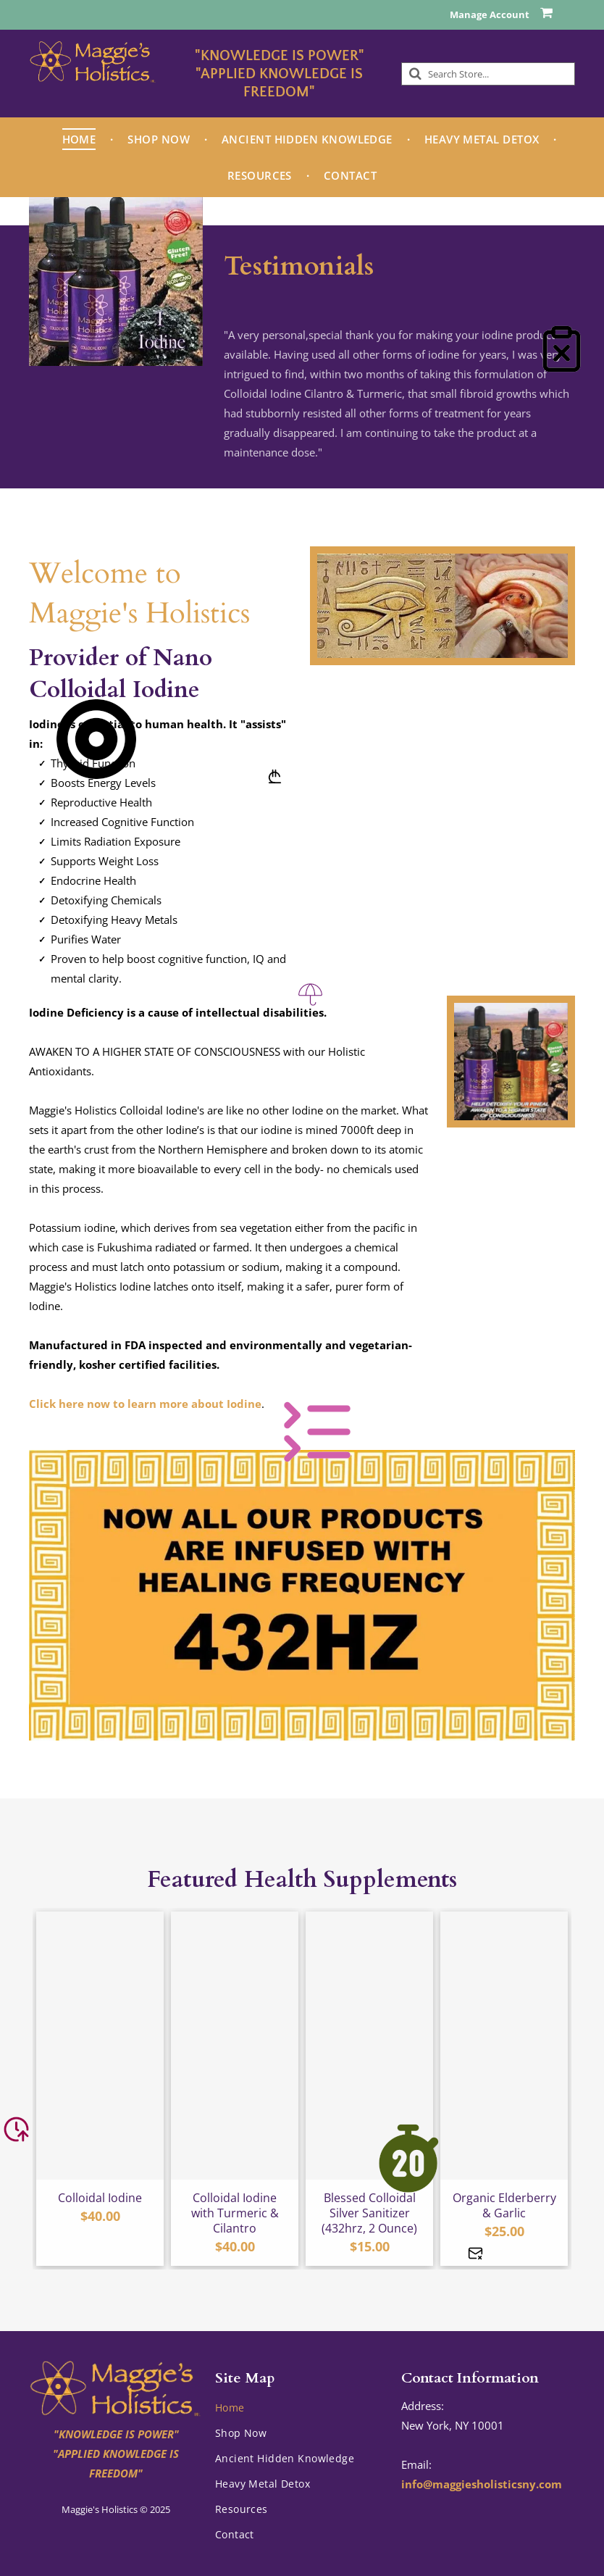  What do you see at coordinates (475, 2253) in the screenshot?
I see `delete an email message` at bounding box center [475, 2253].